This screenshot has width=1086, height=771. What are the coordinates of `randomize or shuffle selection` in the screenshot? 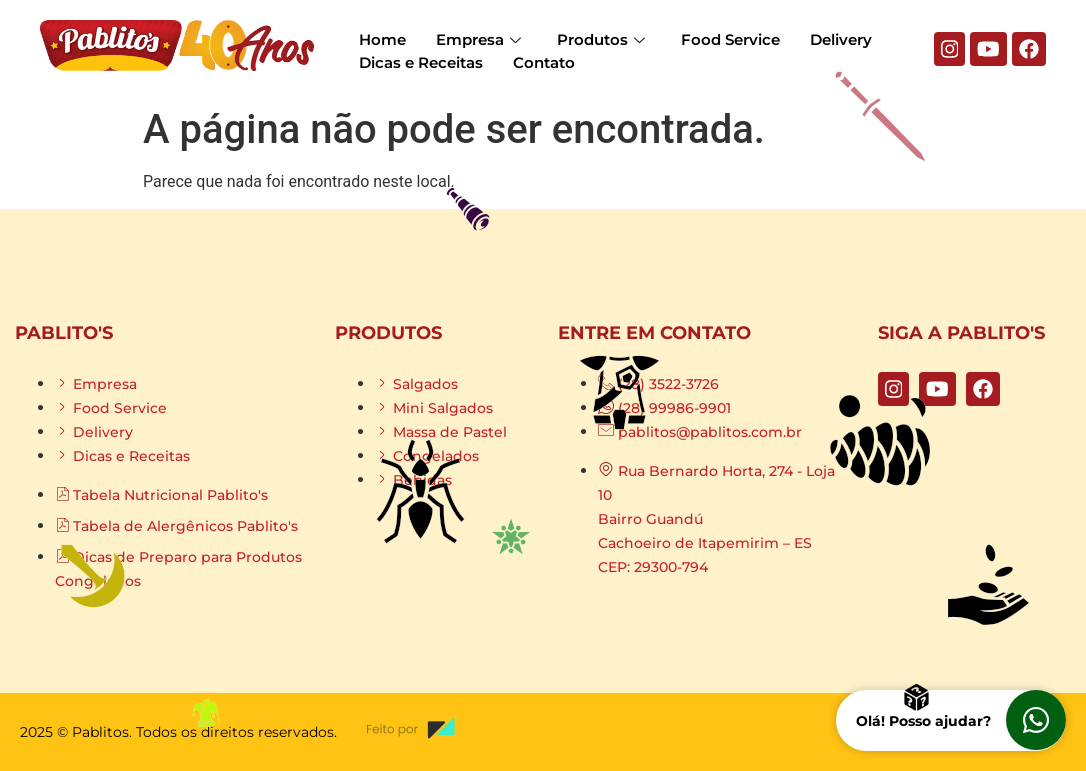 It's located at (916, 697).